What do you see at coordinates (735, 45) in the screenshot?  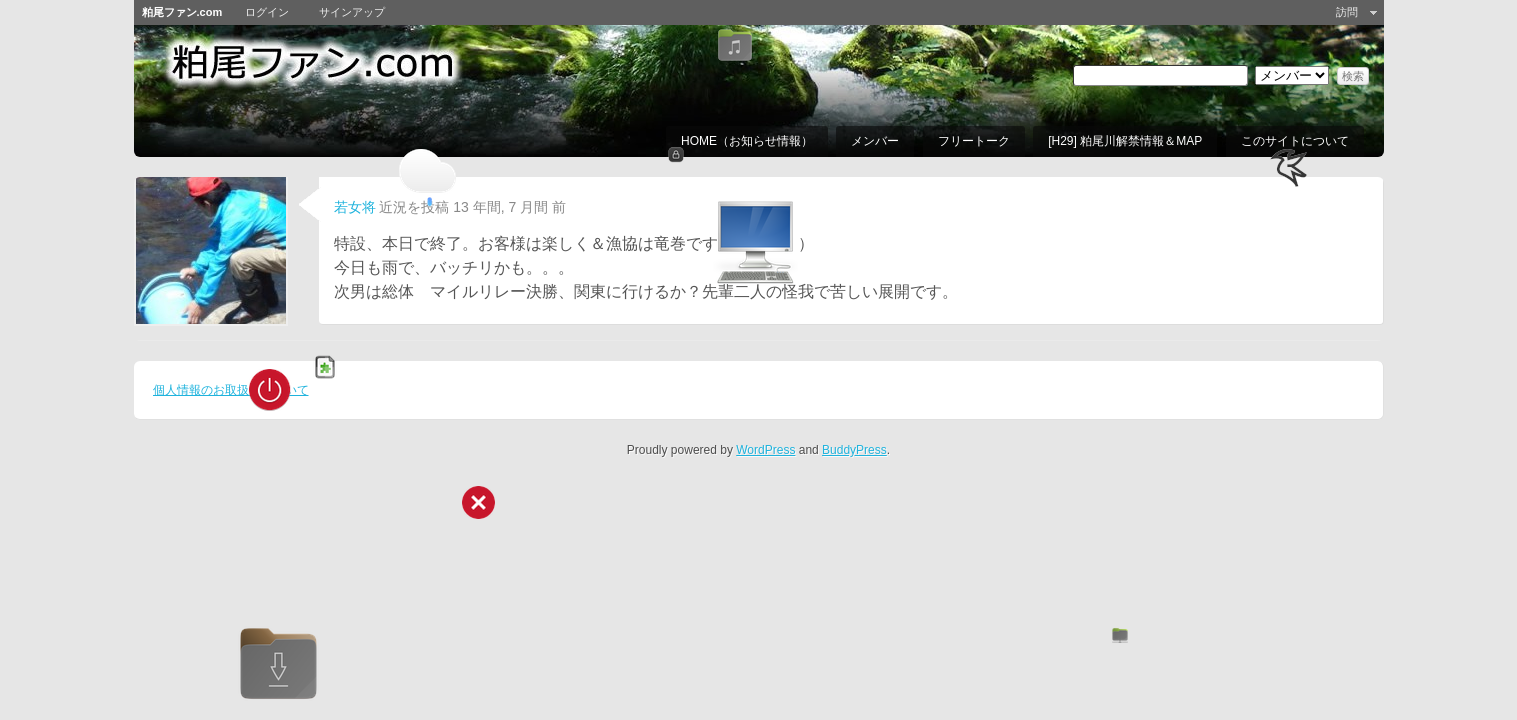 I see `open your music folder` at bounding box center [735, 45].